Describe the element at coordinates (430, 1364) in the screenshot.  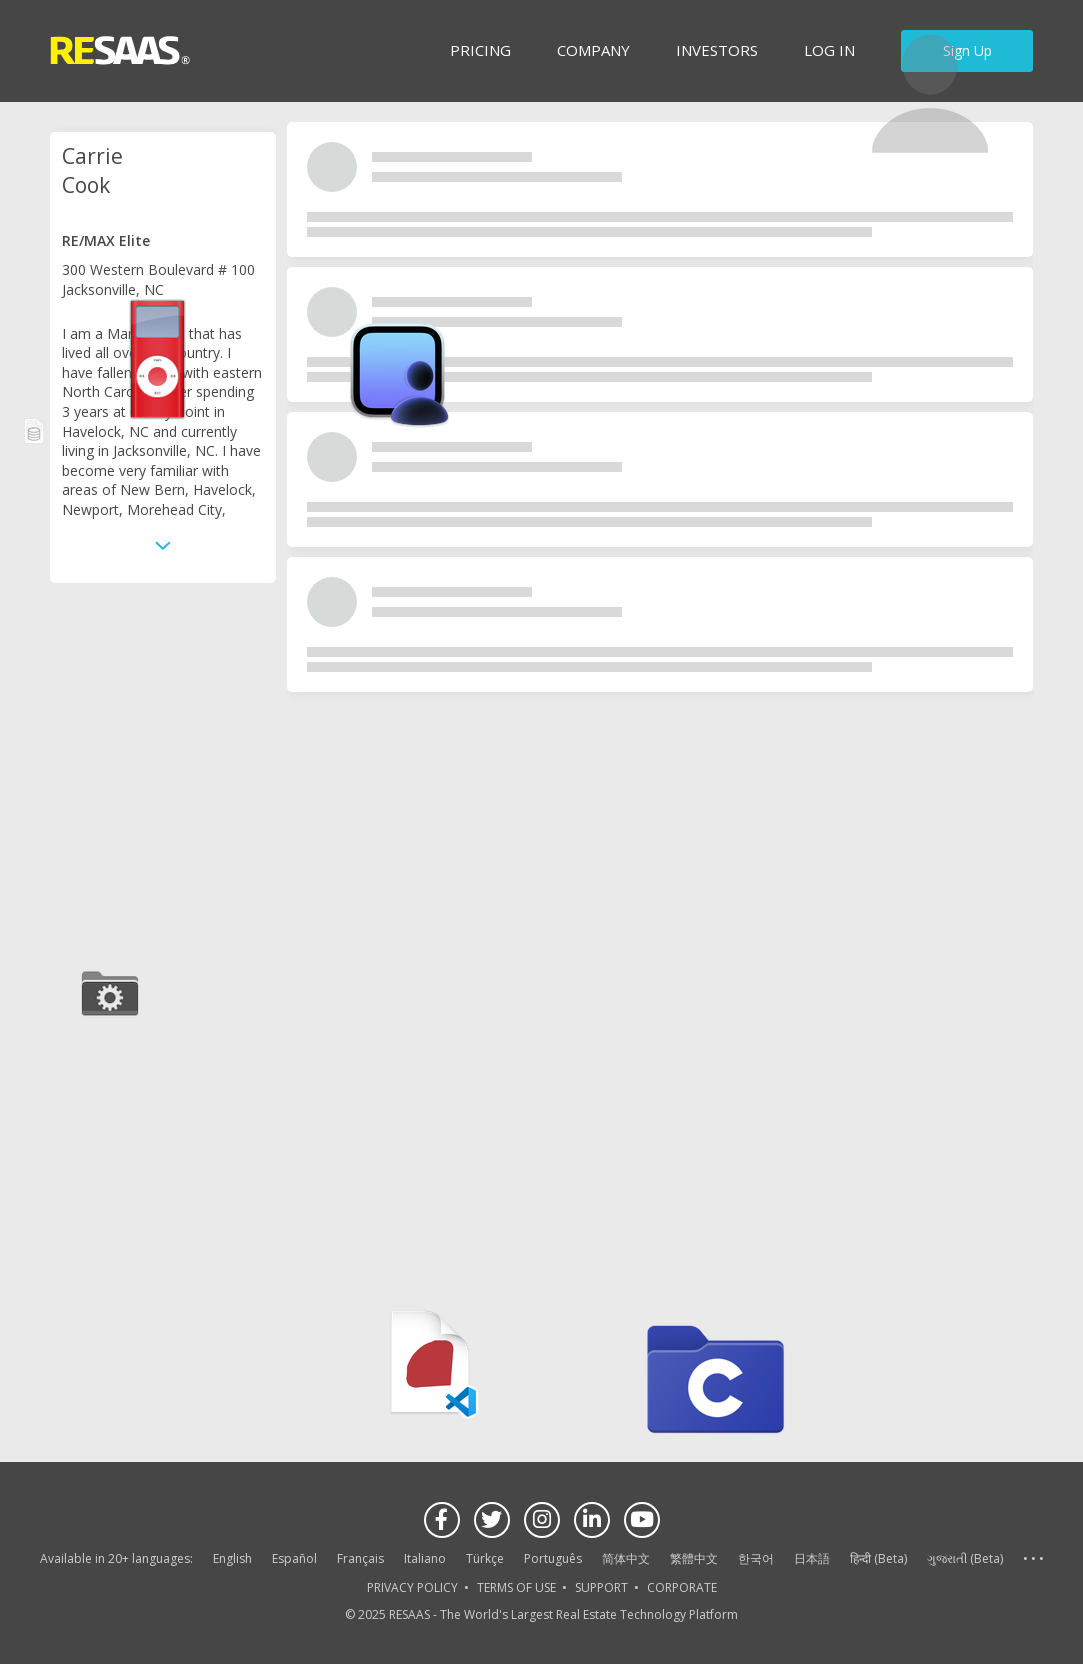
I see `open a ruby file in visual studio code` at that location.